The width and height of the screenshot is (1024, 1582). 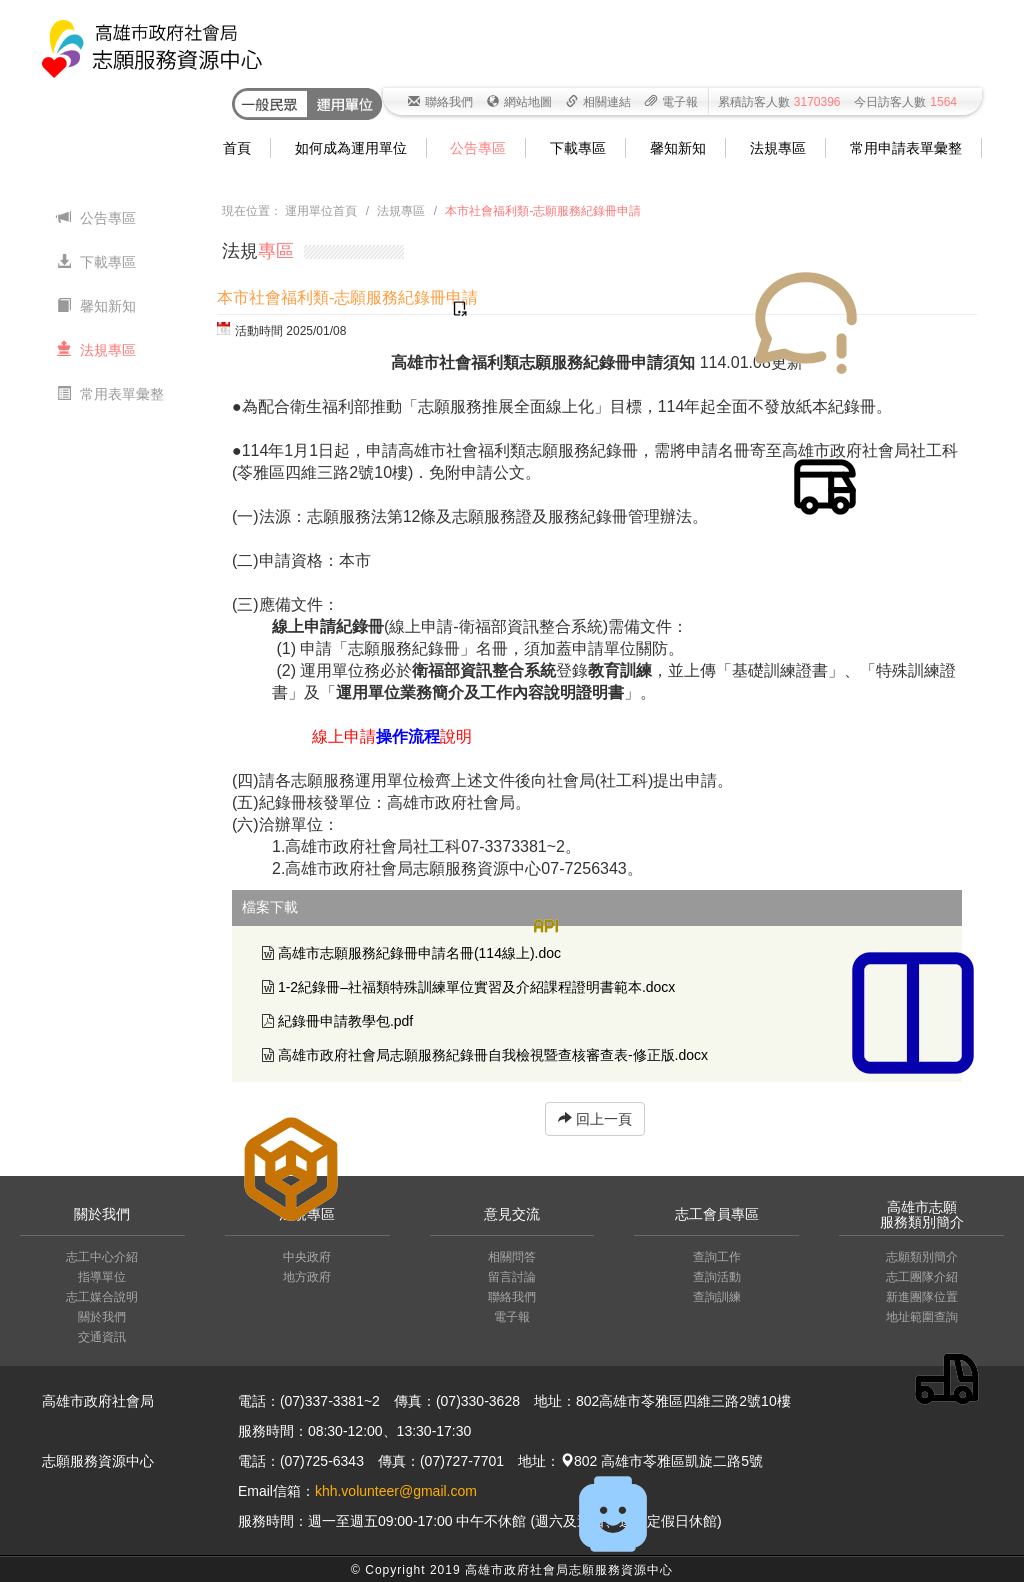 I want to click on track shipment or delivery status, so click(x=947, y=1379).